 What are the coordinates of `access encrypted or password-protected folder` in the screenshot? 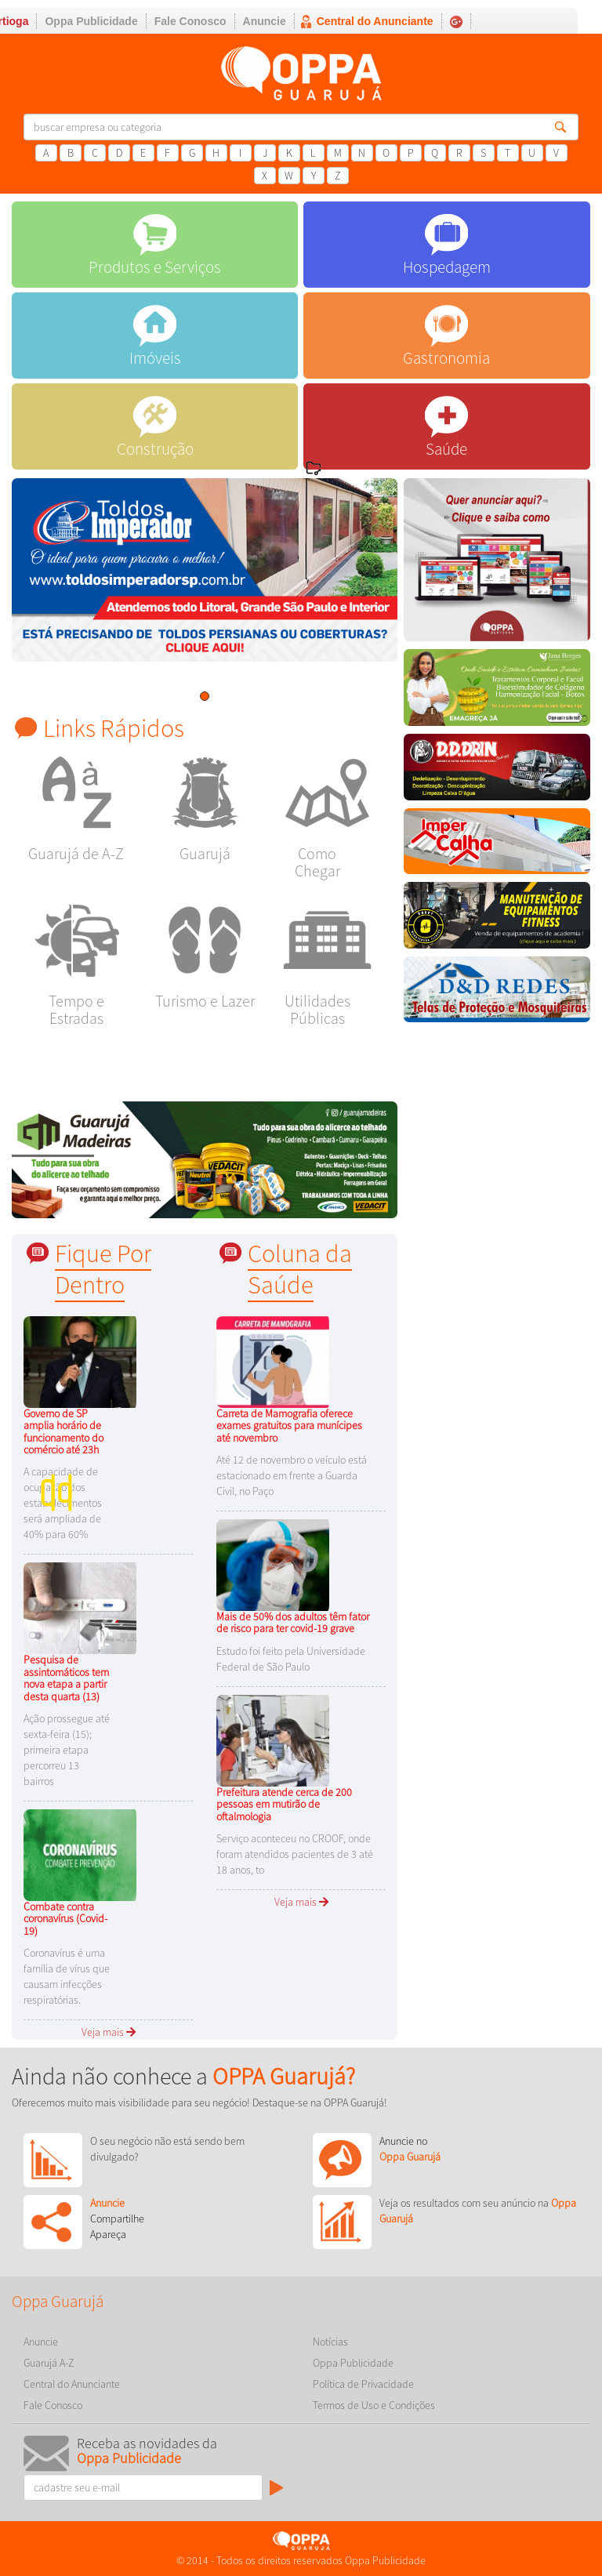 It's located at (314, 468).